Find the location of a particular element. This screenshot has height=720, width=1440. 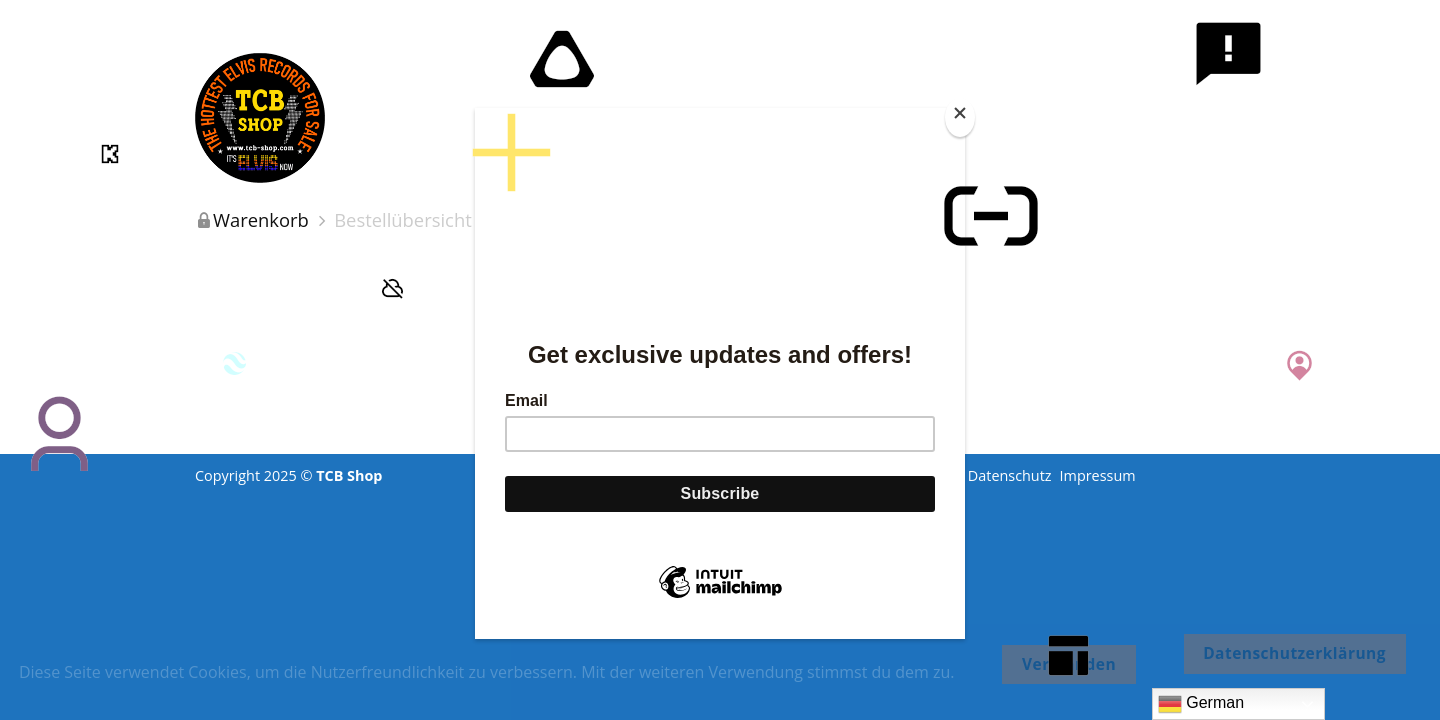

HTC Vive brand logo is located at coordinates (562, 59).